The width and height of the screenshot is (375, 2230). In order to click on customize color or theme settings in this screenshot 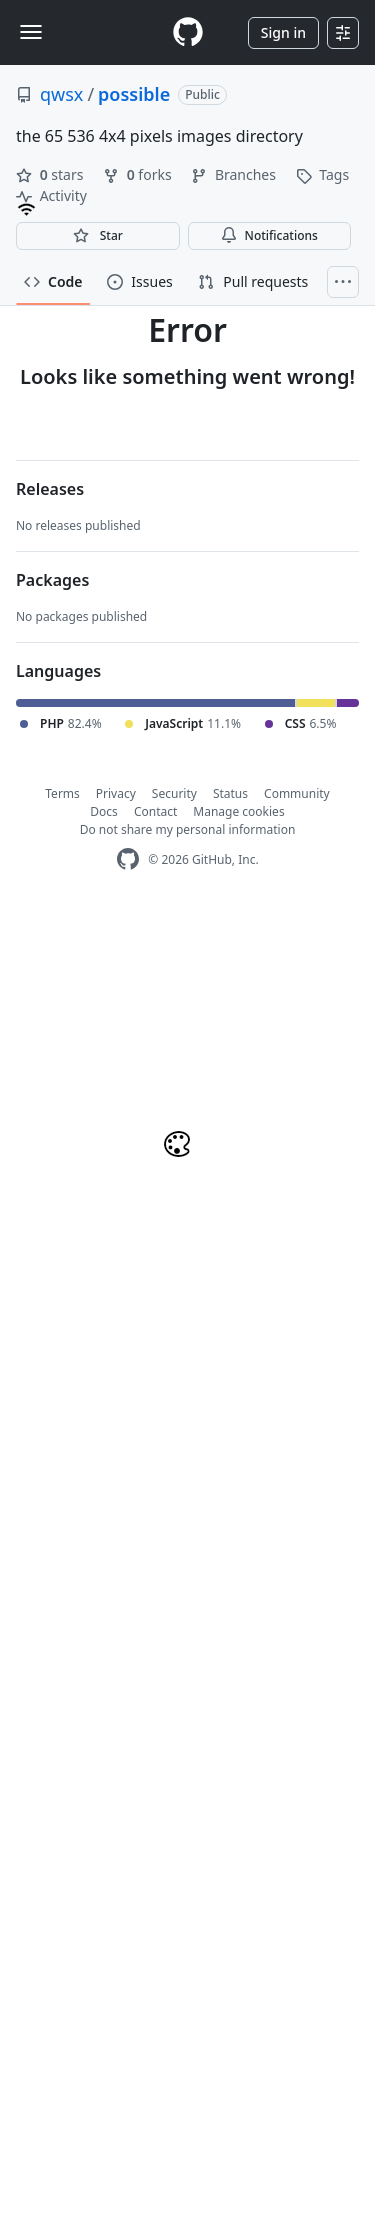, I will do `click(177, 1144)`.